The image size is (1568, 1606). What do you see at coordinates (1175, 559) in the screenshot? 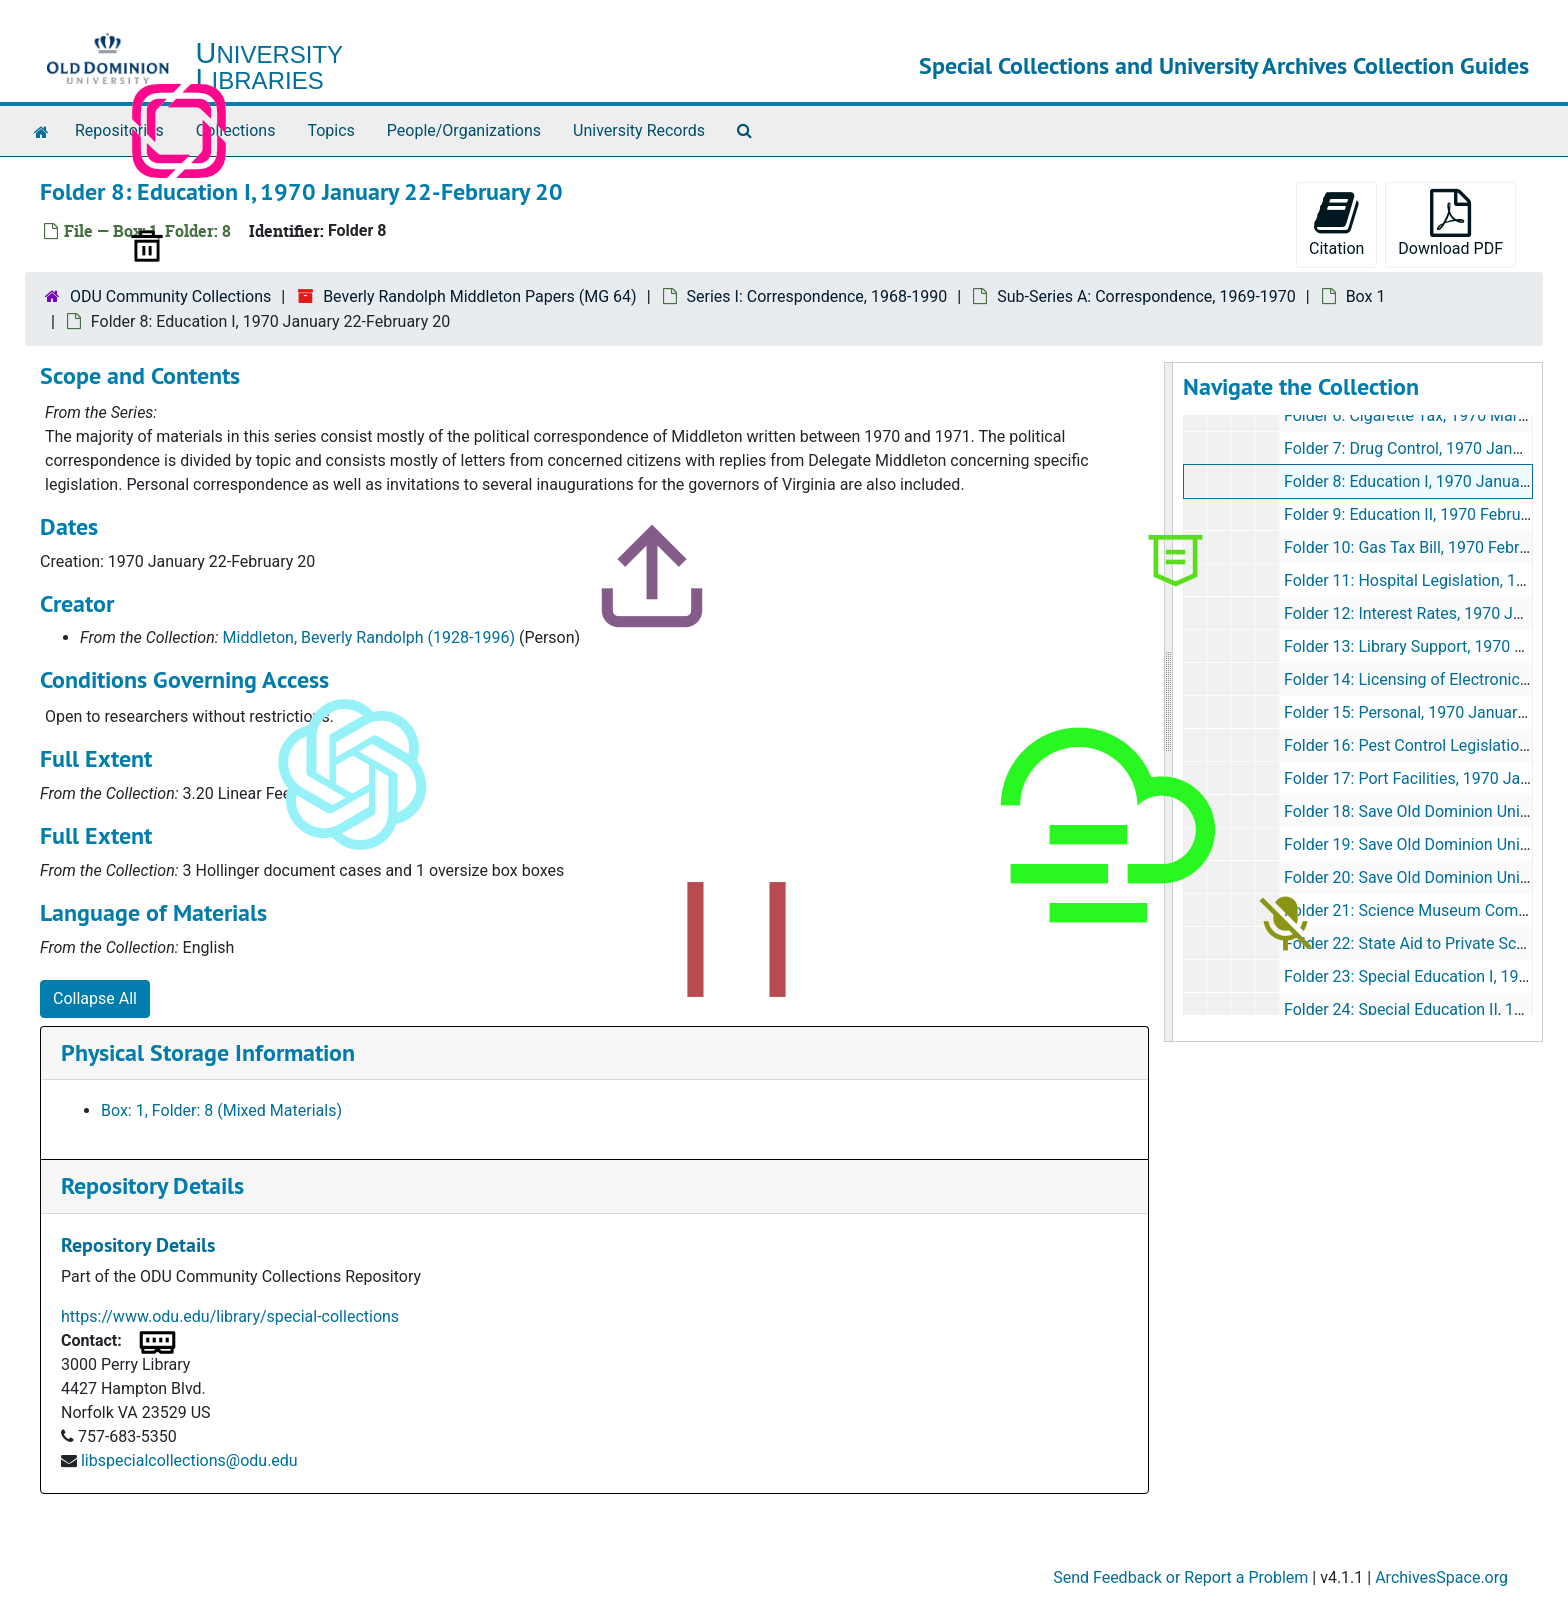
I see `view honors or awards badge` at bounding box center [1175, 559].